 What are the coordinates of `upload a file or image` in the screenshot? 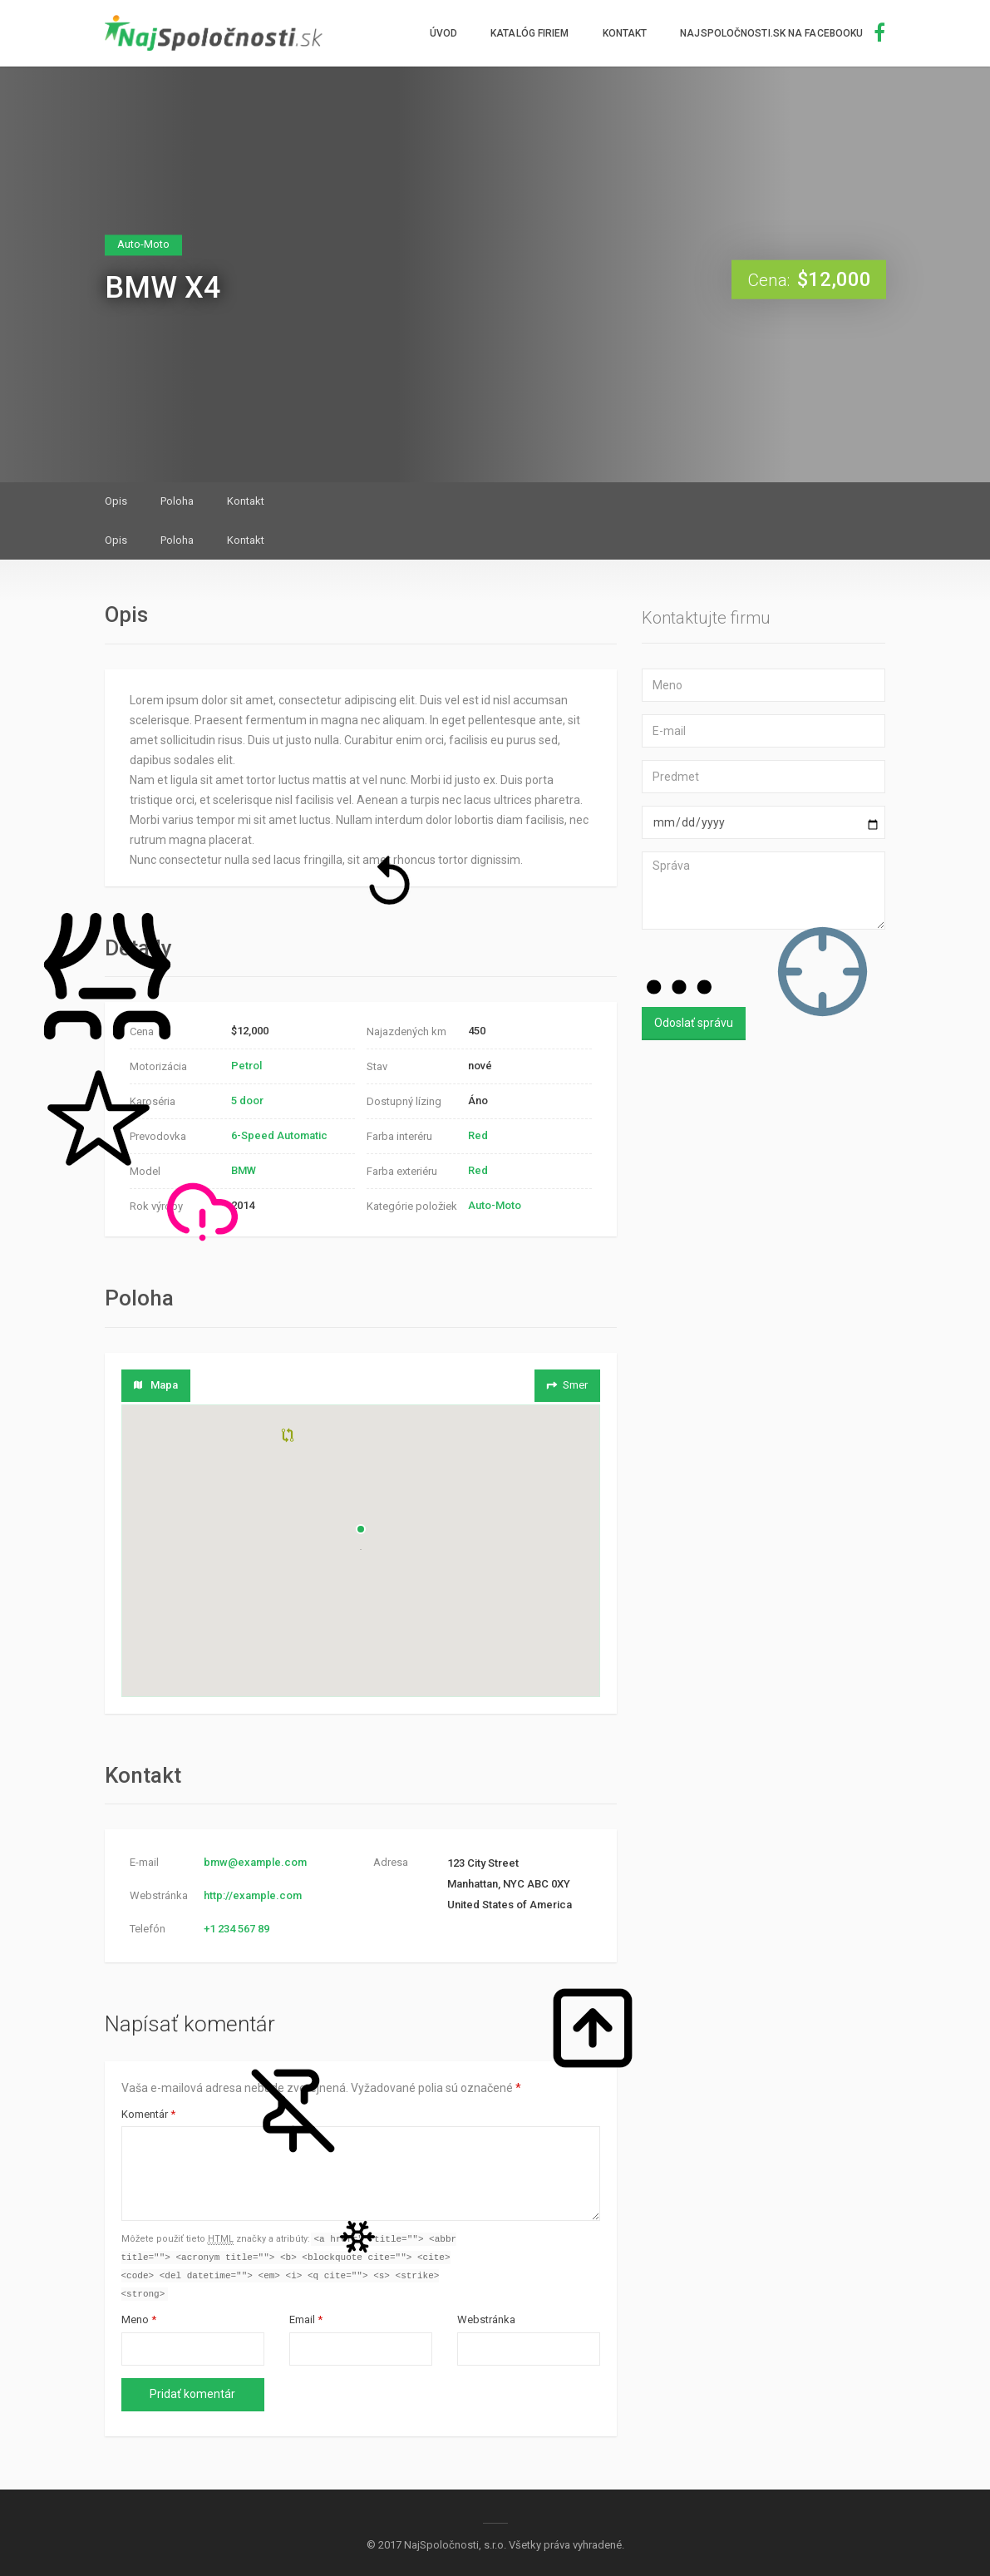 It's located at (593, 2028).